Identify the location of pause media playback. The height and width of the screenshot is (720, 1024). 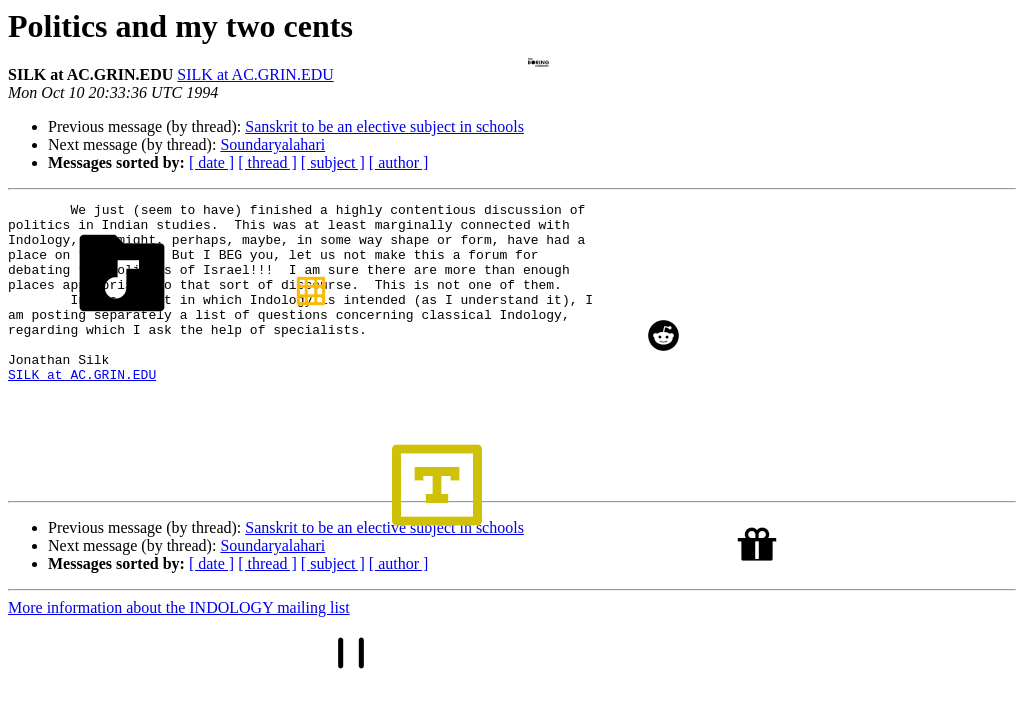
(351, 653).